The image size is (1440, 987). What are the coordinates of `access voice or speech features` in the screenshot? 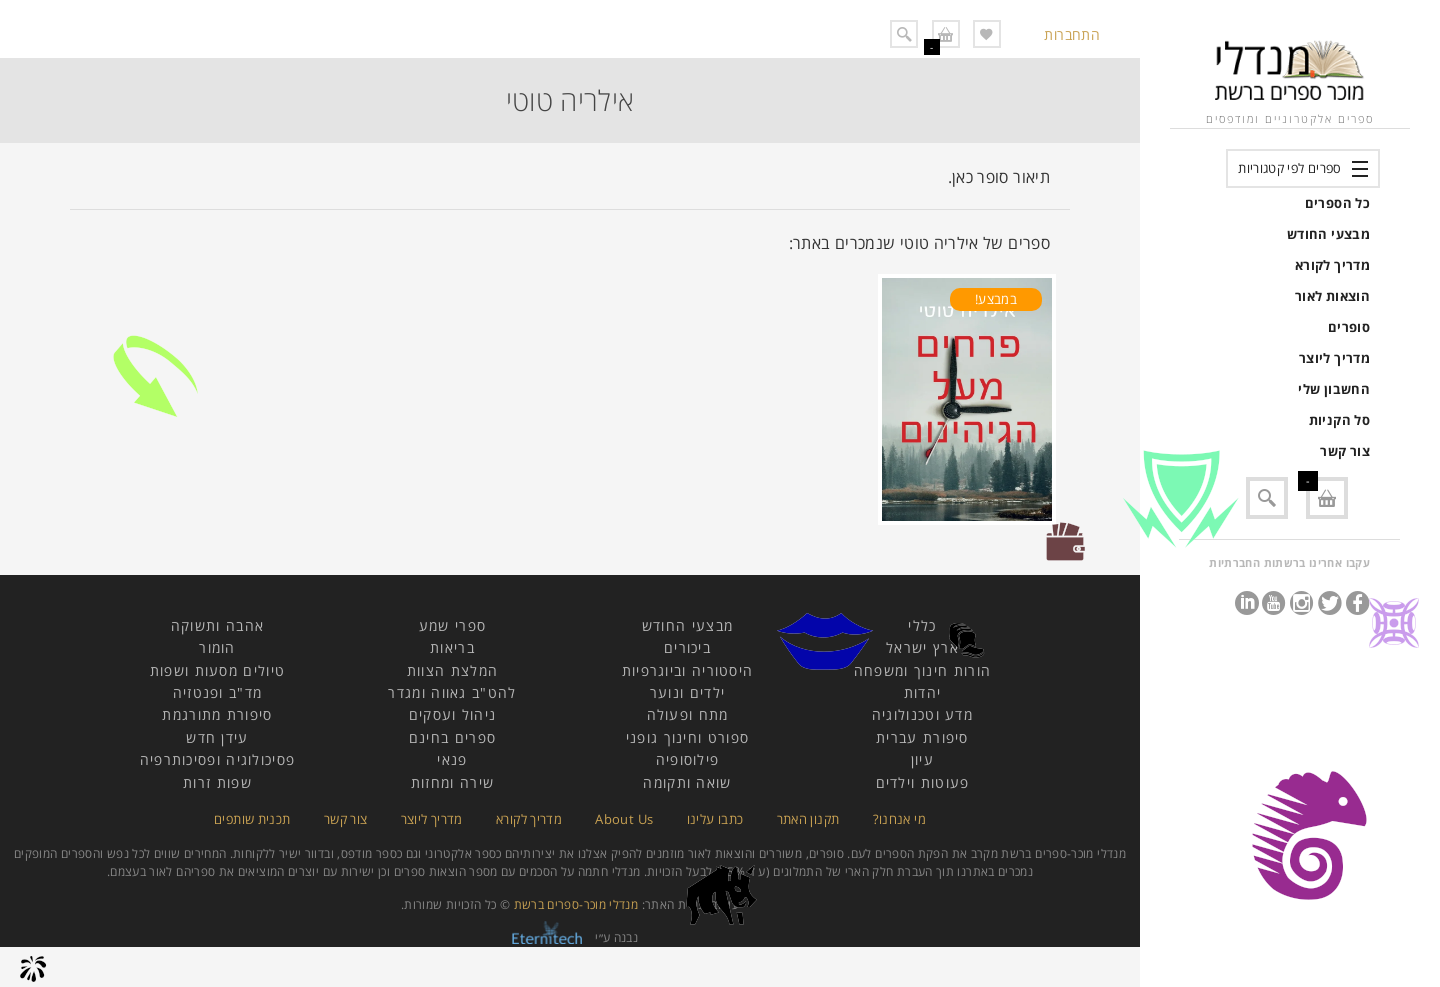 It's located at (825, 642).